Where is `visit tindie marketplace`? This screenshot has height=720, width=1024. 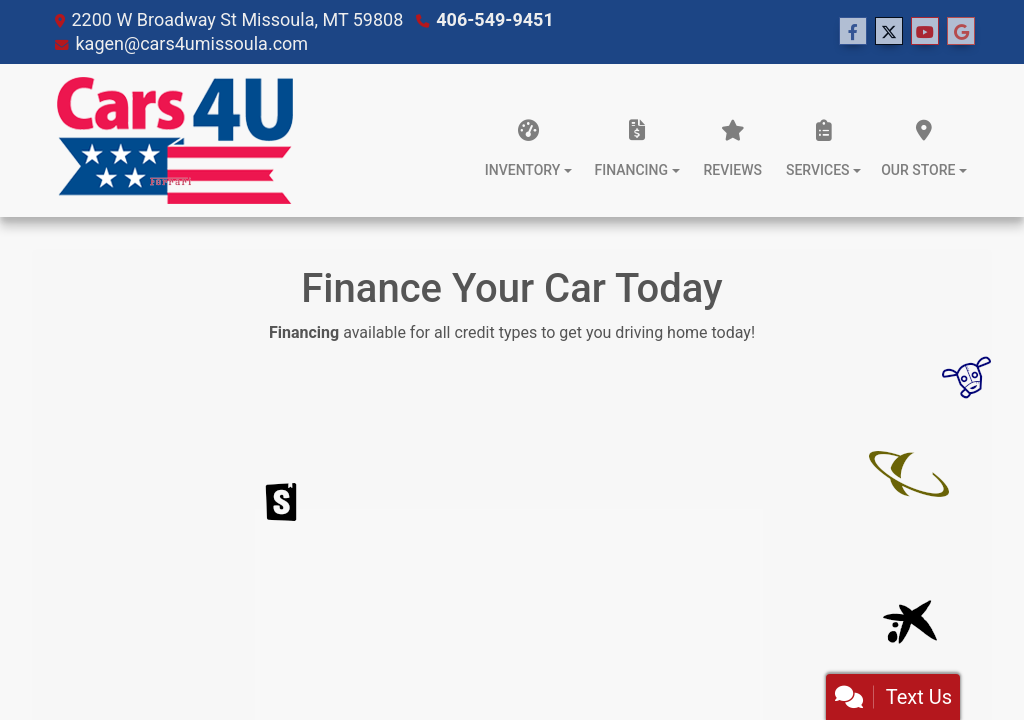 visit tindie marketplace is located at coordinates (966, 377).